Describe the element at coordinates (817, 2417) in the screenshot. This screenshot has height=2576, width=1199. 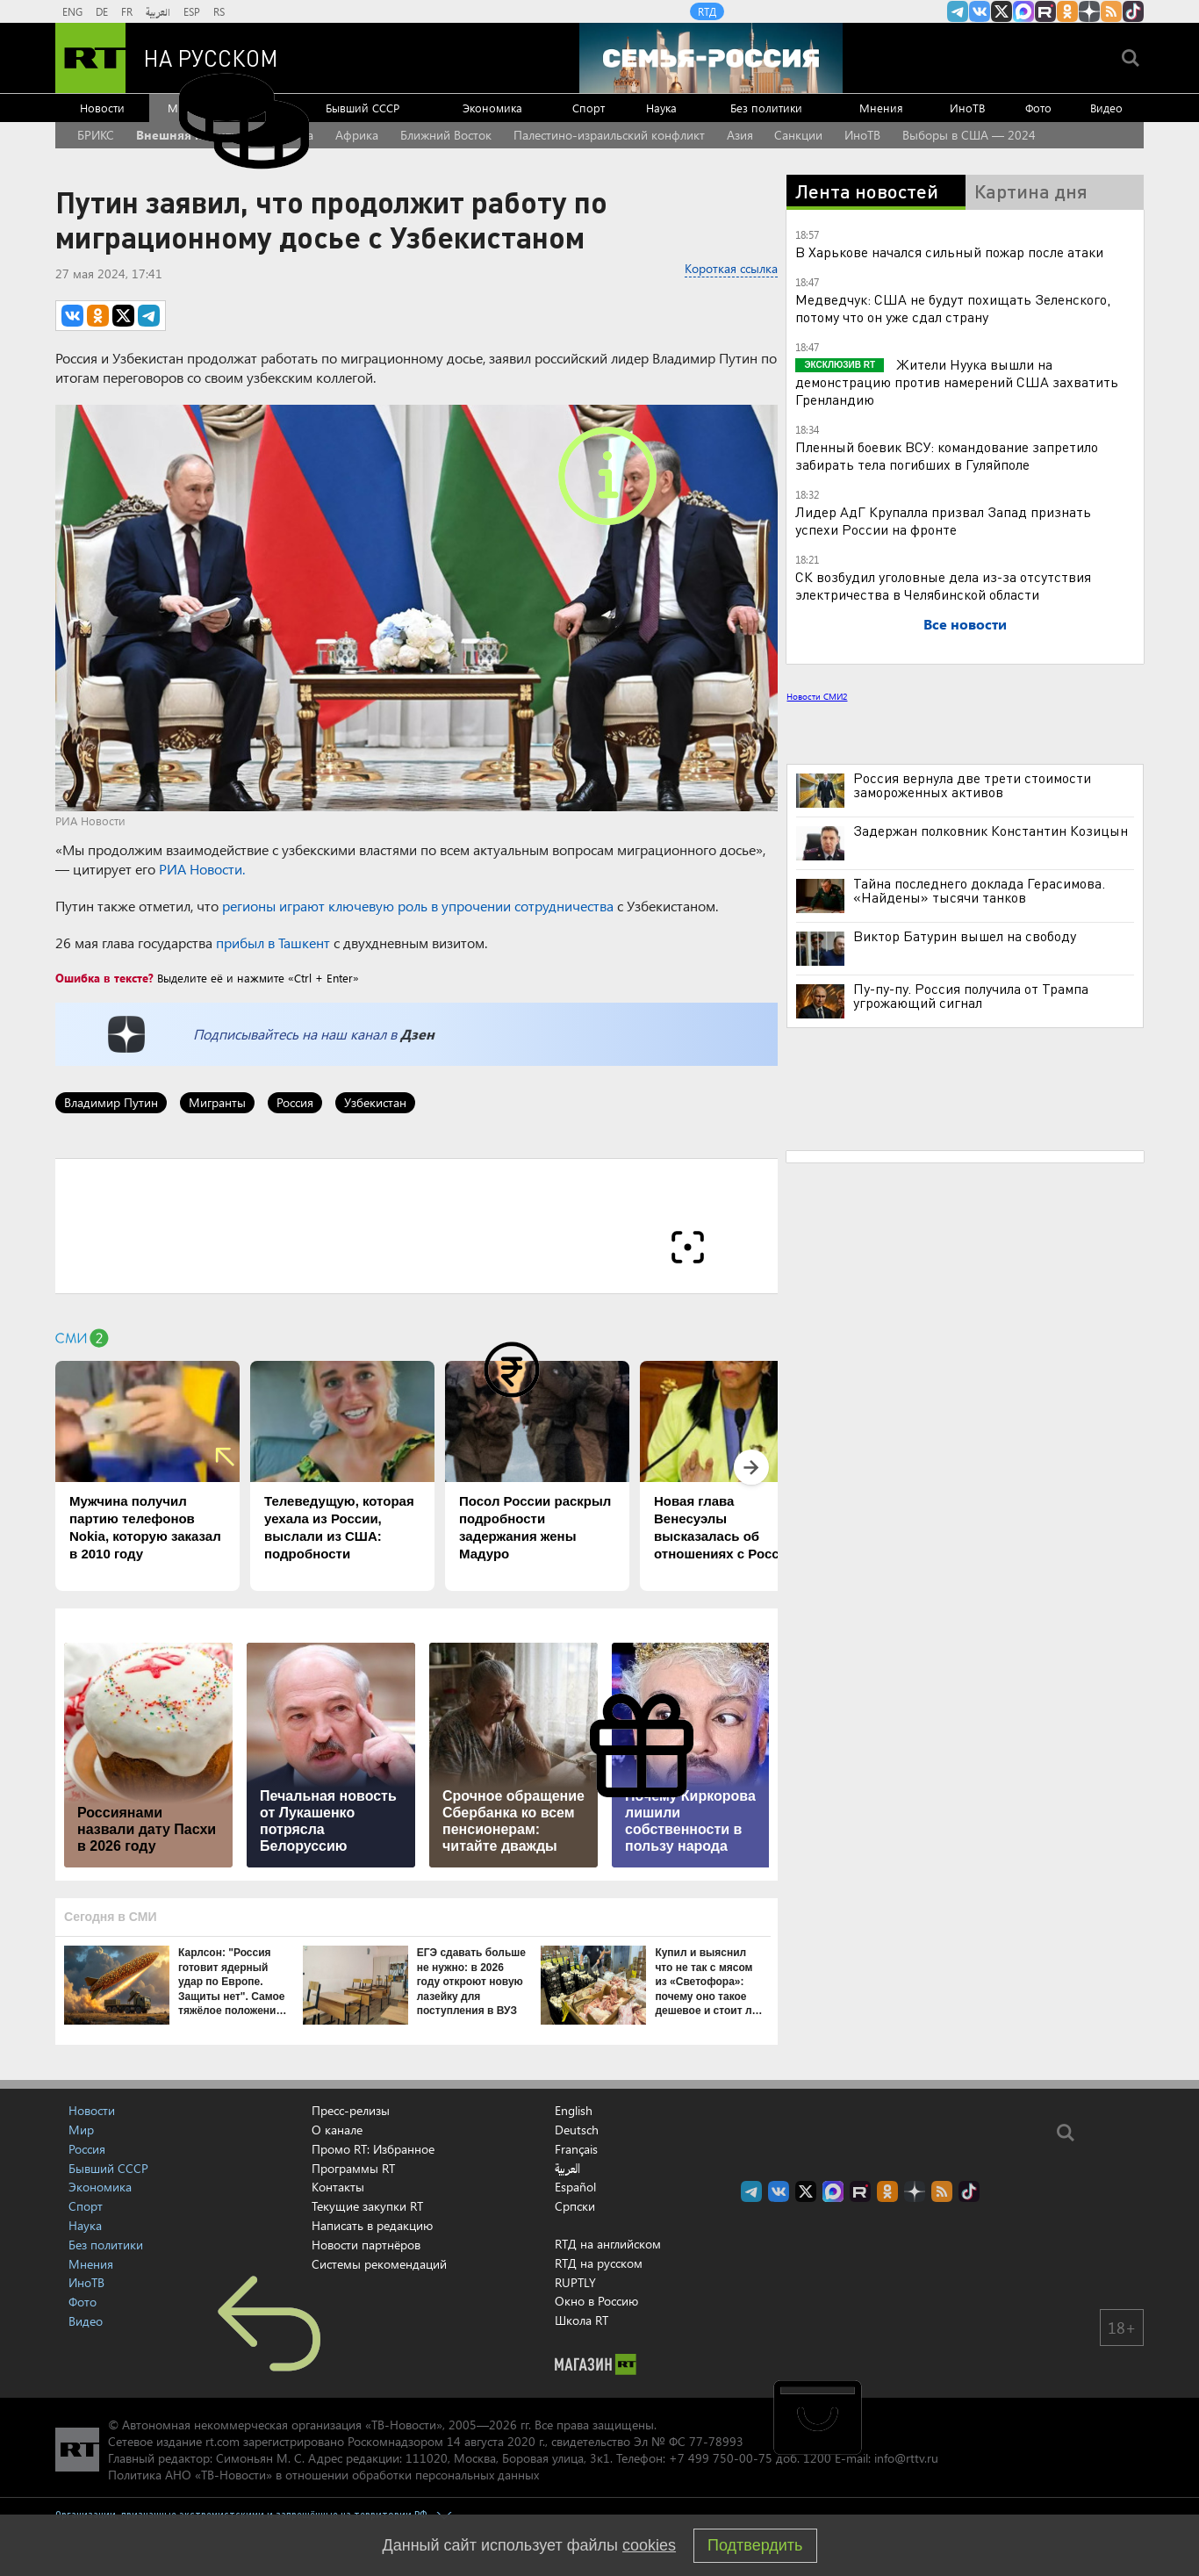
I see `view your shopping cart` at that location.